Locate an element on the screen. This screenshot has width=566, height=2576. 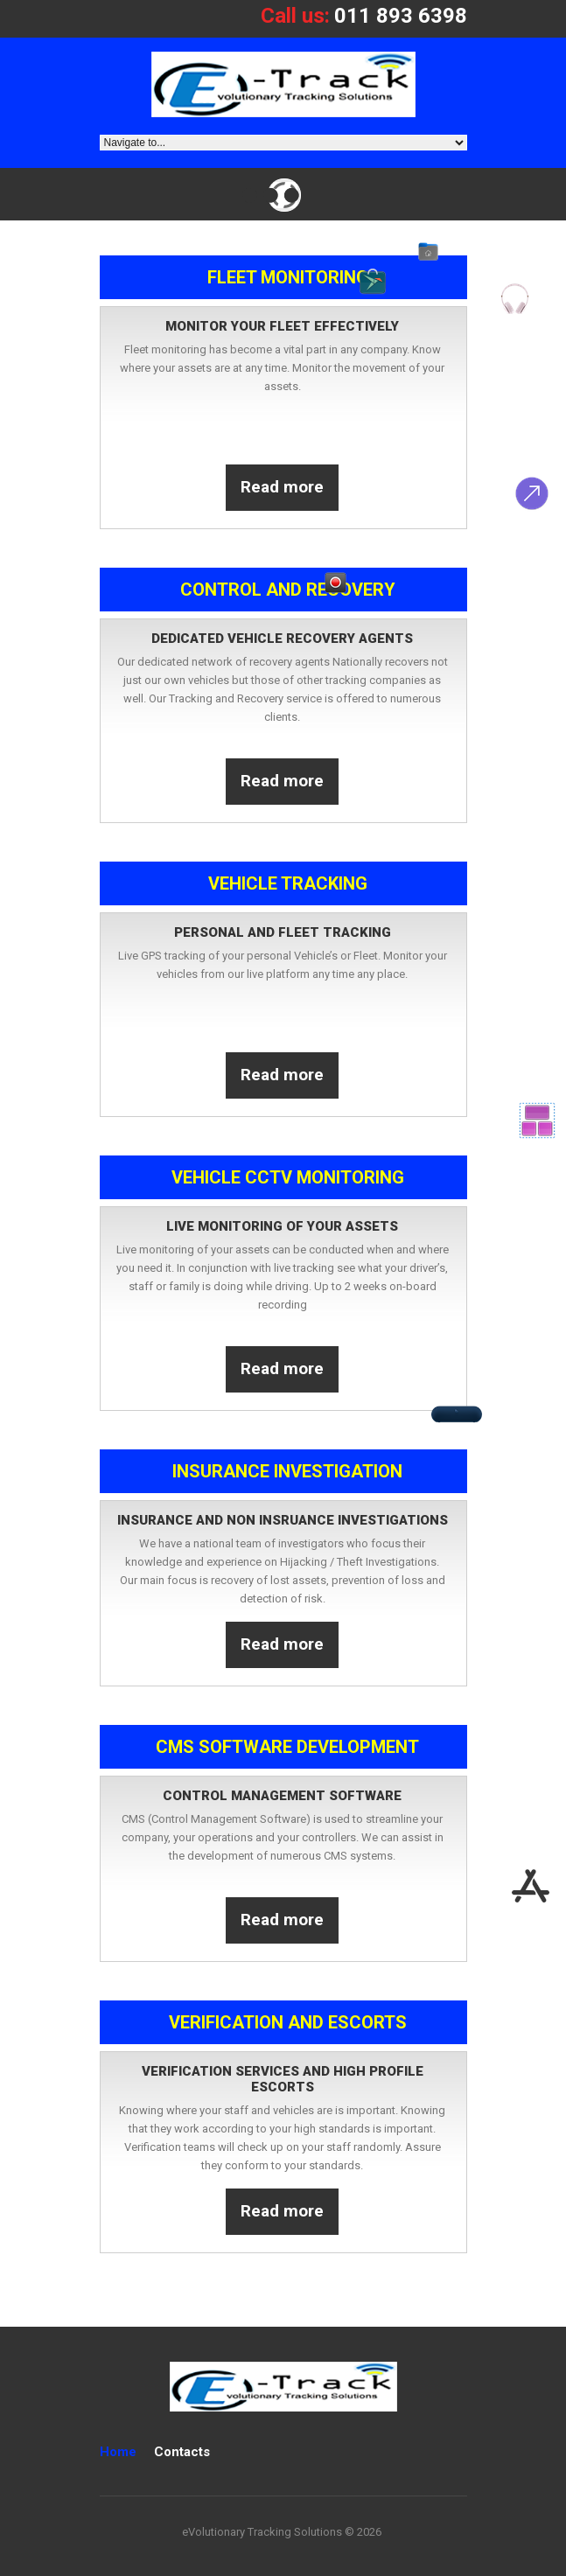
indicates a symbolic link or shortcut to another file is located at coordinates (532, 493).